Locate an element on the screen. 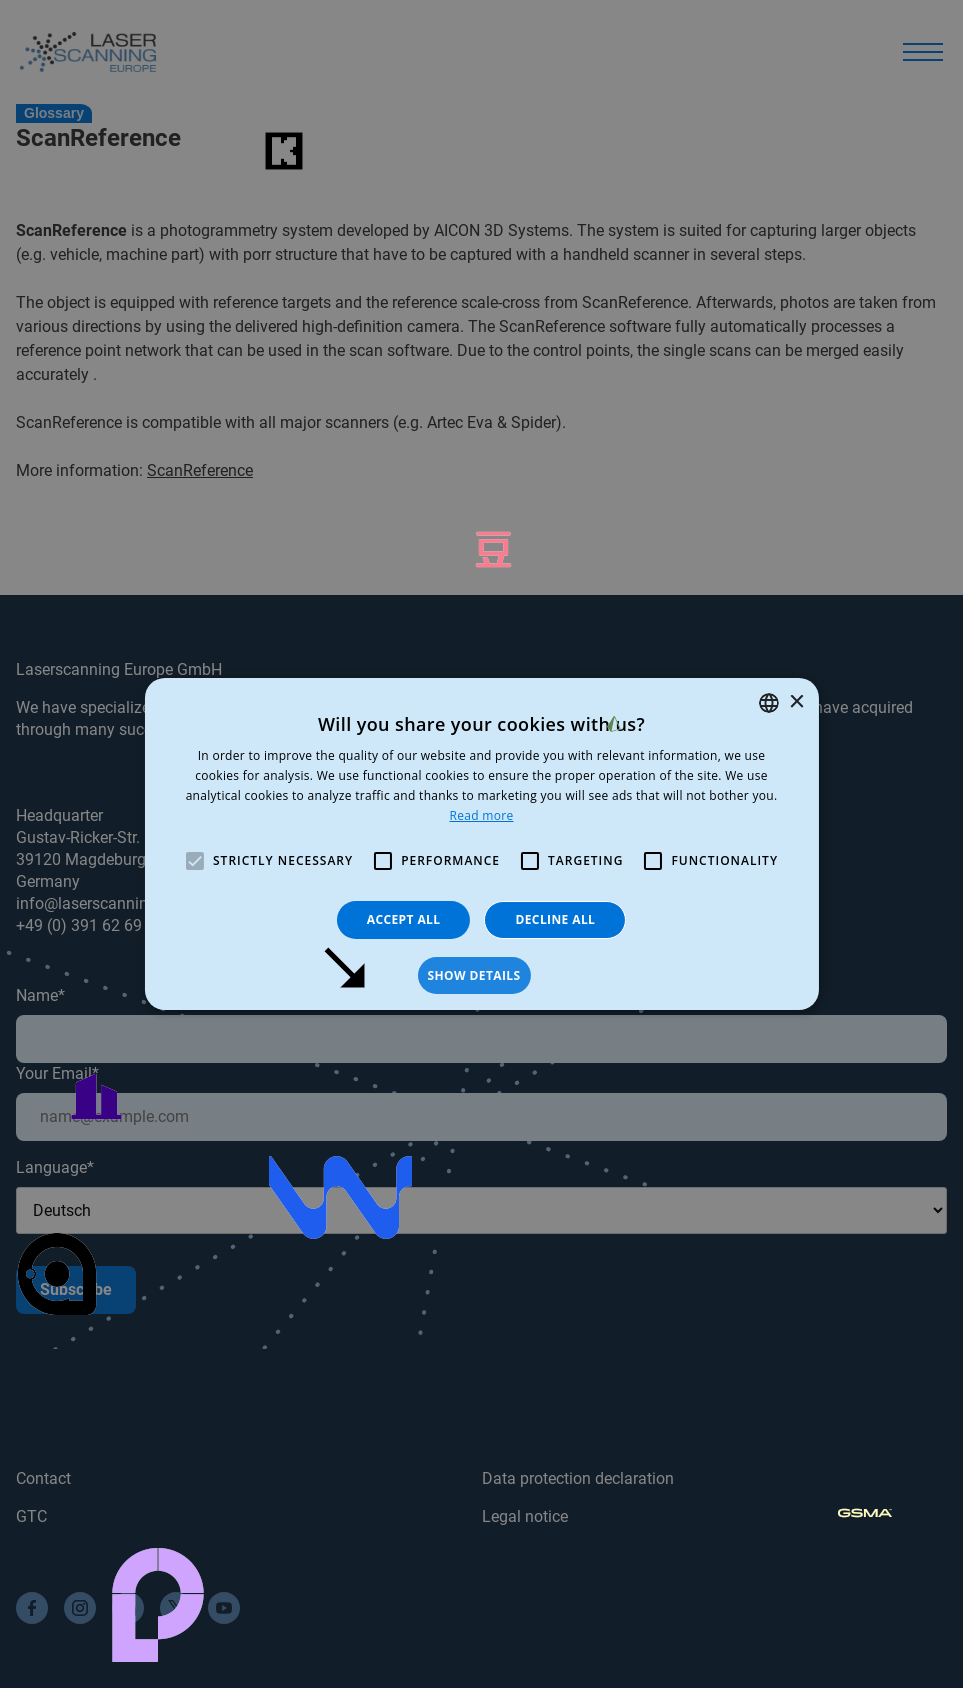 This screenshot has width=963, height=1688. view company or business profile is located at coordinates (96, 1098).